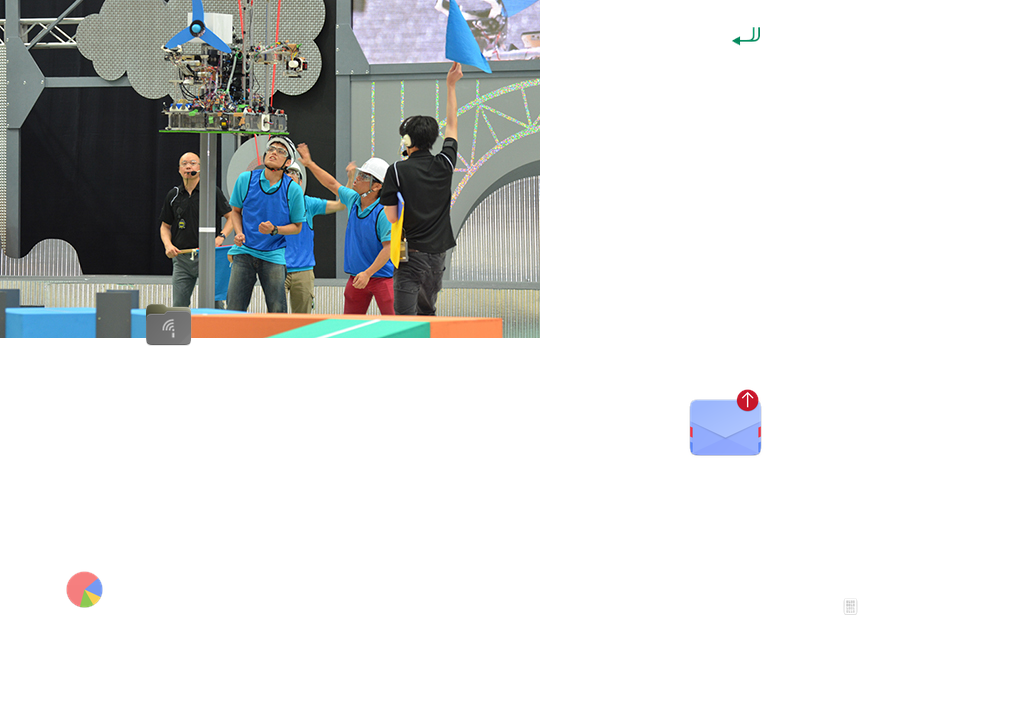  What do you see at coordinates (168, 324) in the screenshot?
I see `open insync cloud sync folder` at bounding box center [168, 324].